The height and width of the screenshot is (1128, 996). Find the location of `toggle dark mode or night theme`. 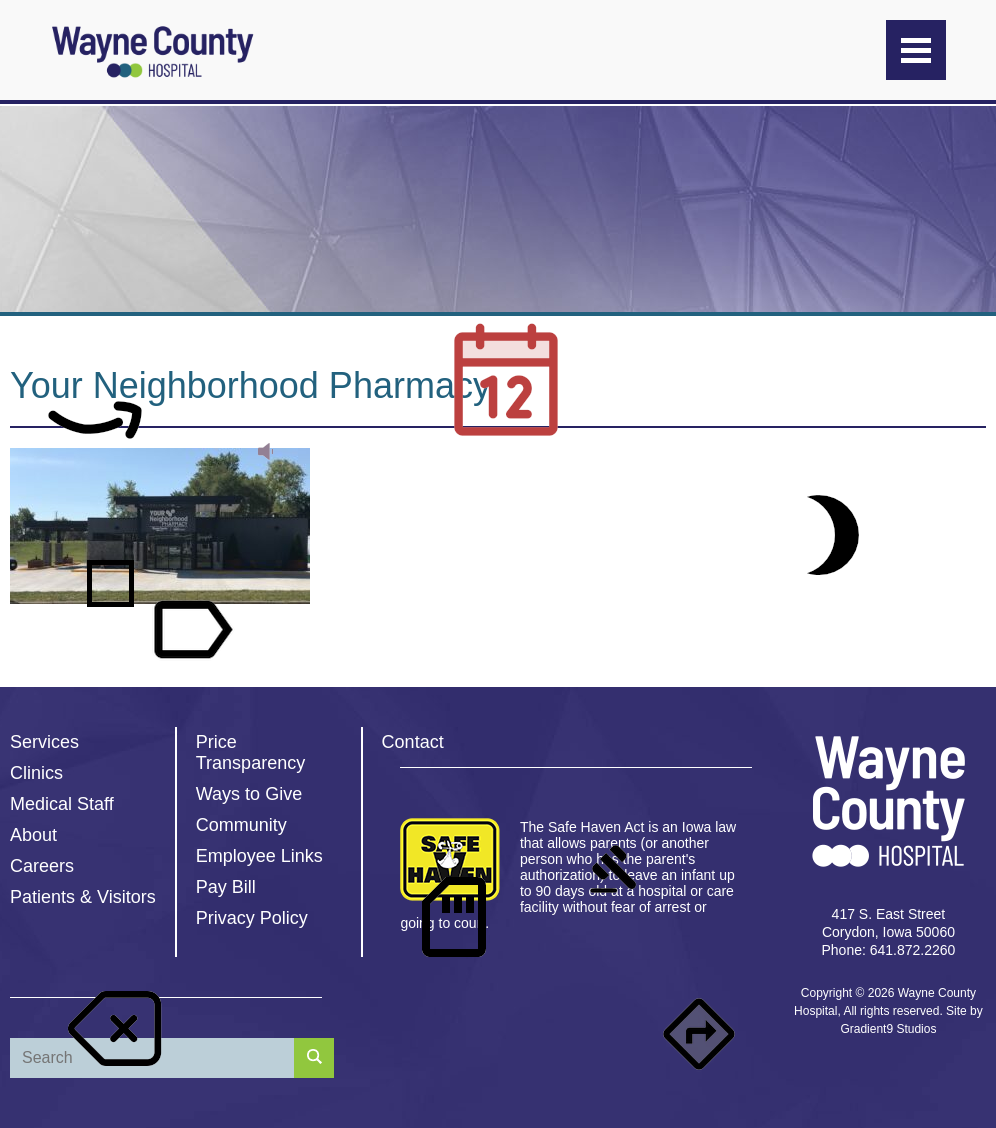

toggle dark mode or night theme is located at coordinates (831, 535).